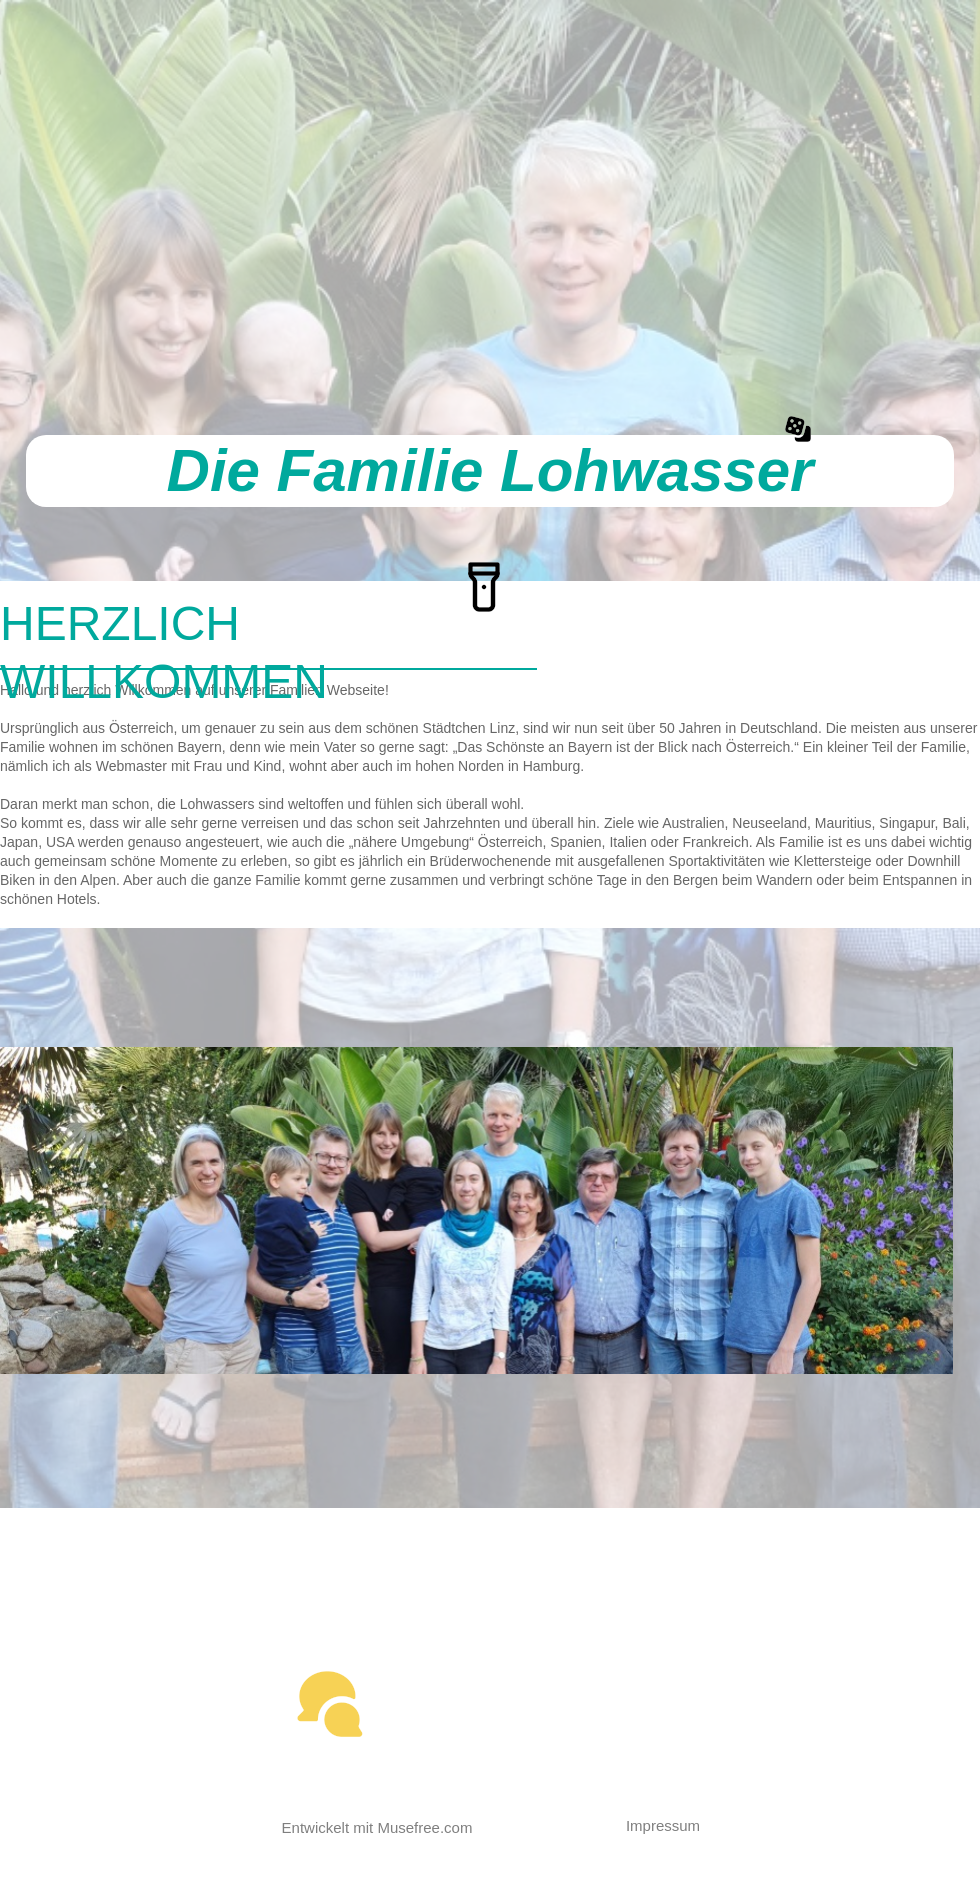 Image resolution: width=980 pixels, height=1903 pixels. What do you see at coordinates (484, 587) in the screenshot?
I see `turn on device flashlight` at bounding box center [484, 587].